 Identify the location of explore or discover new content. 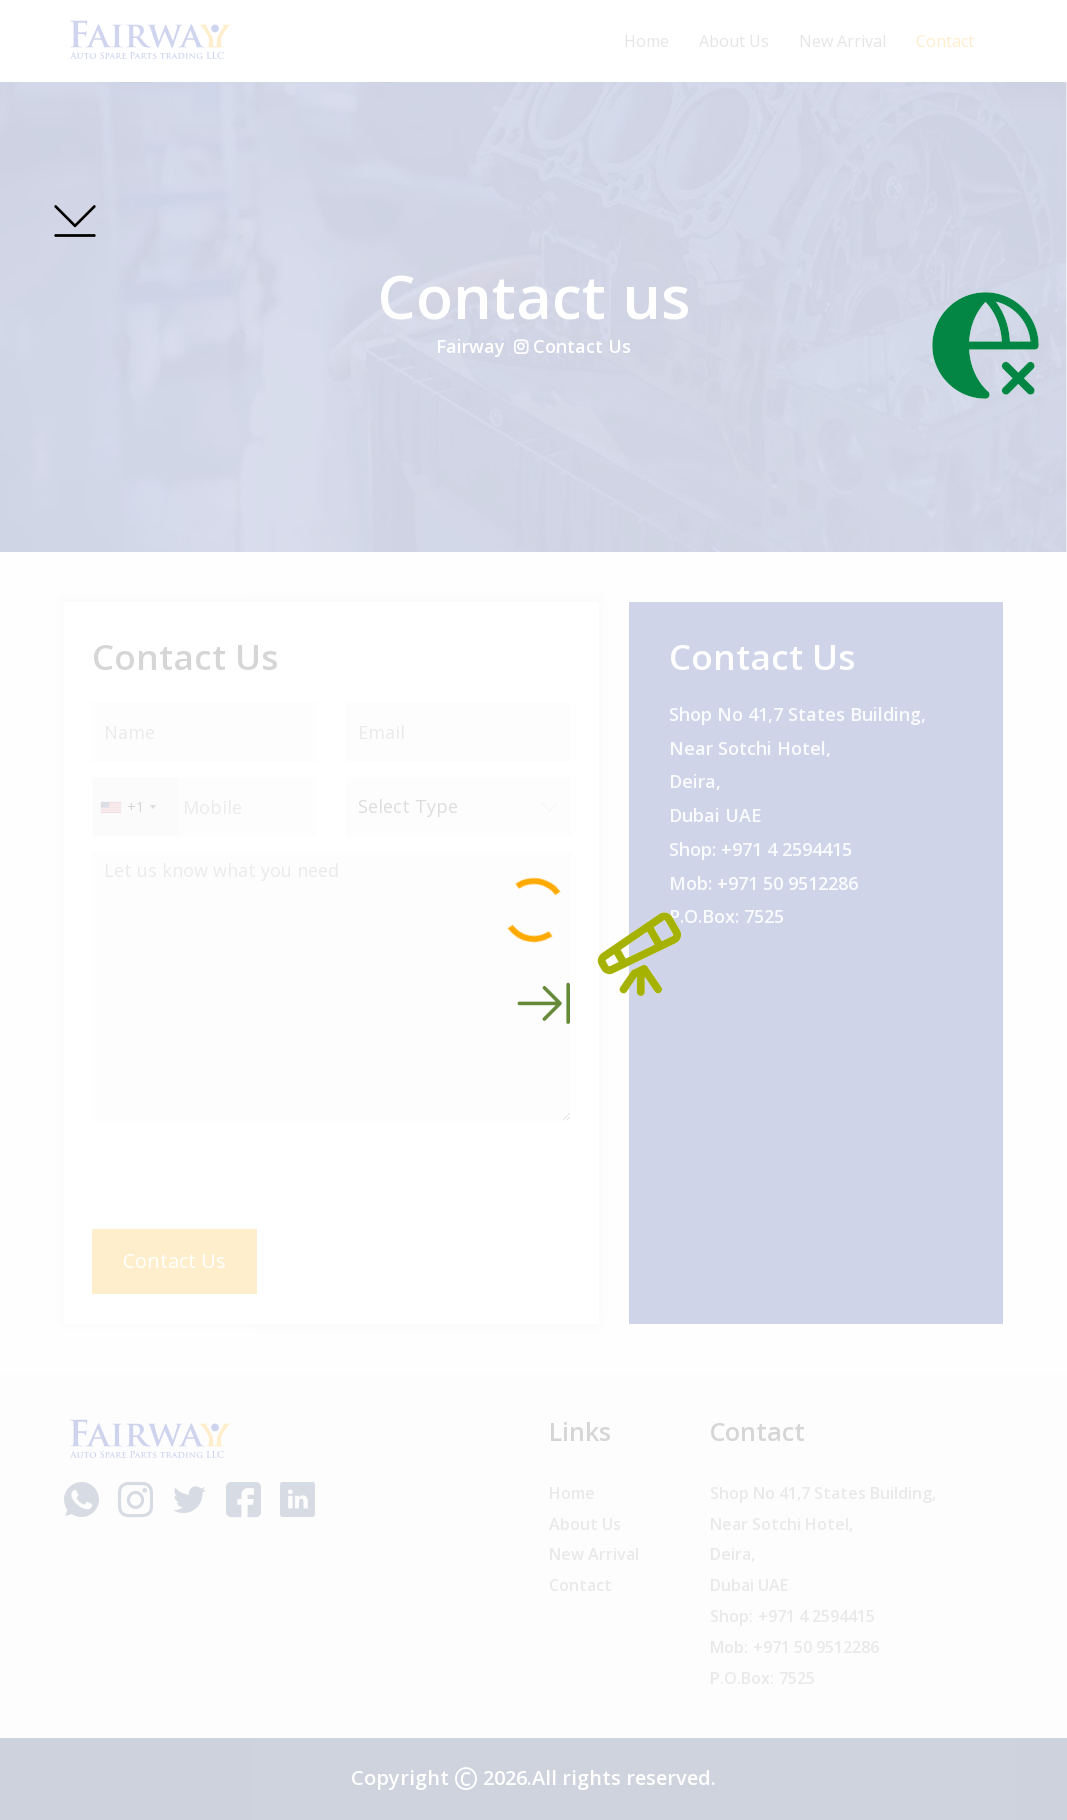
(639, 953).